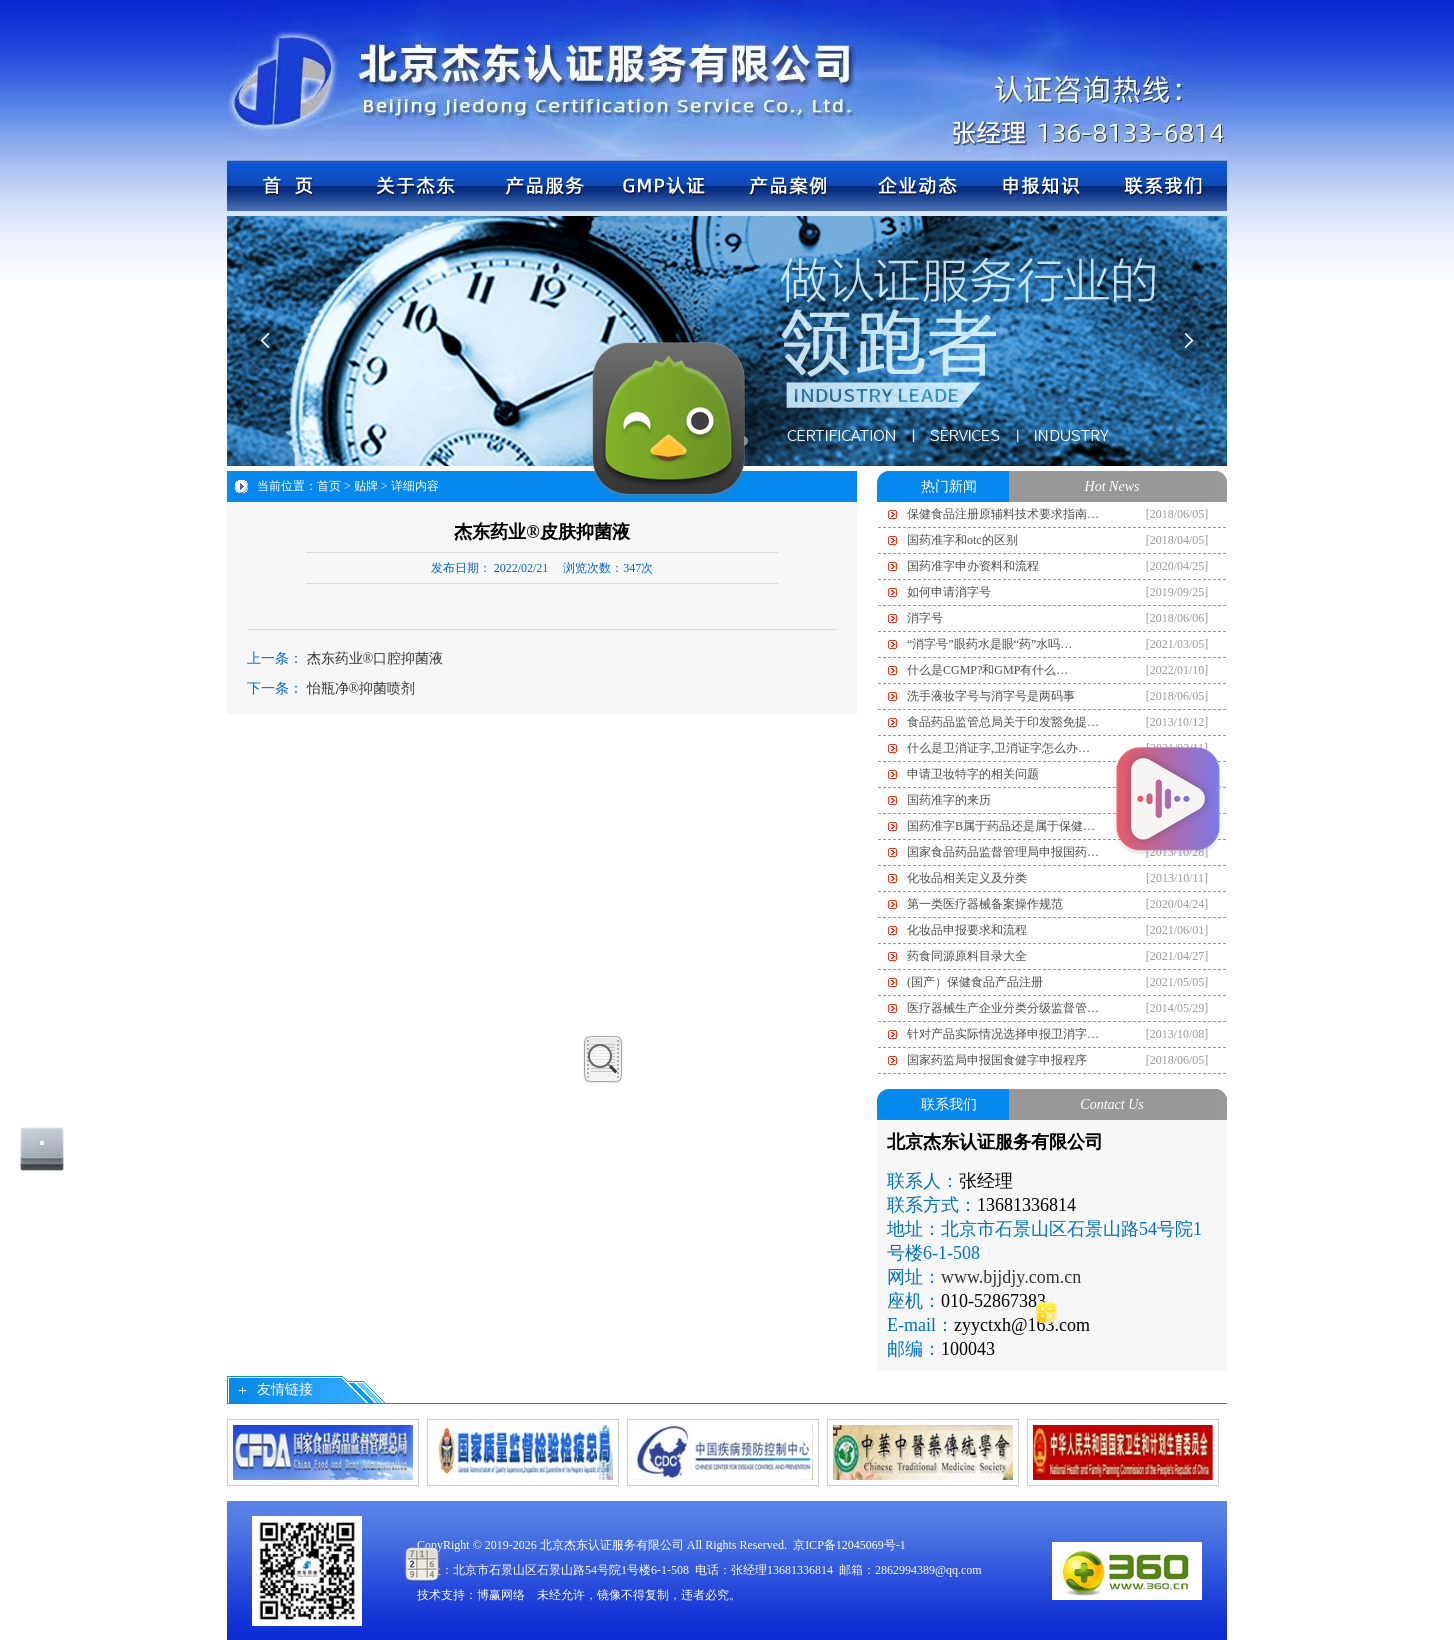 The height and width of the screenshot is (1640, 1454). What do you see at coordinates (668, 418) in the screenshot?
I see `open choqok microblogging client` at bounding box center [668, 418].